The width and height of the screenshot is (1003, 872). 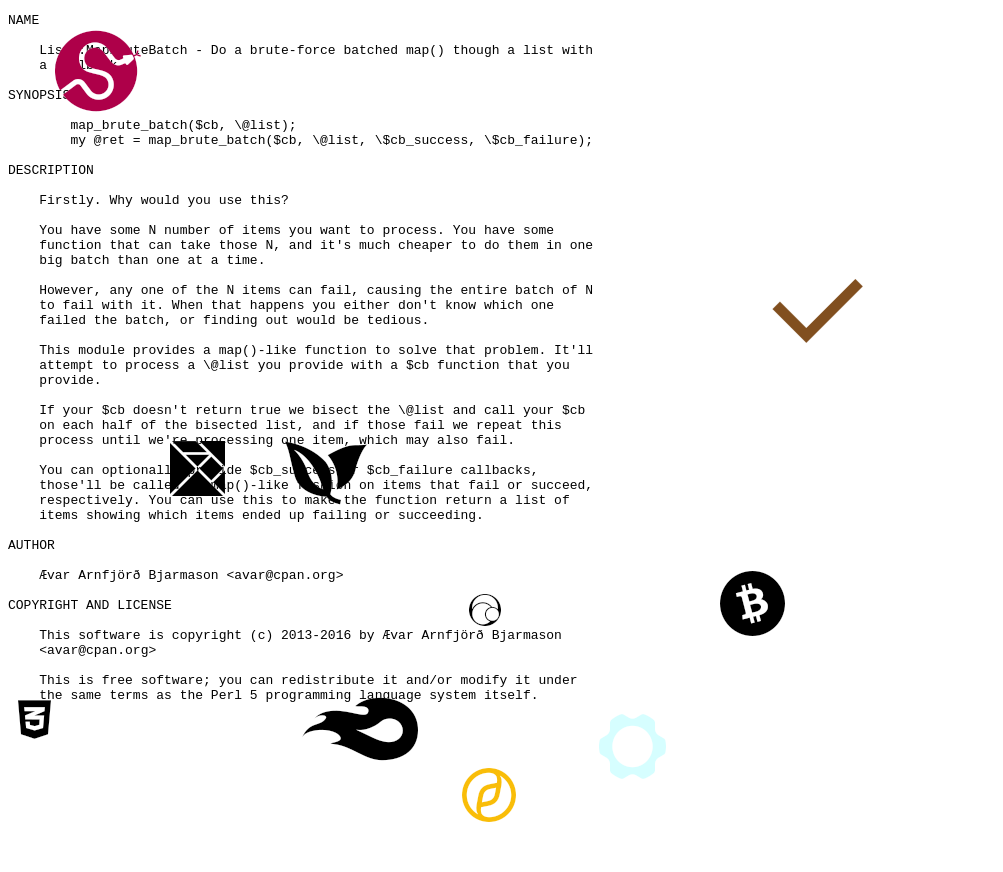 What do you see at coordinates (98, 71) in the screenshot?
I see `scipy python library logo` at bounding box center [98, 71].